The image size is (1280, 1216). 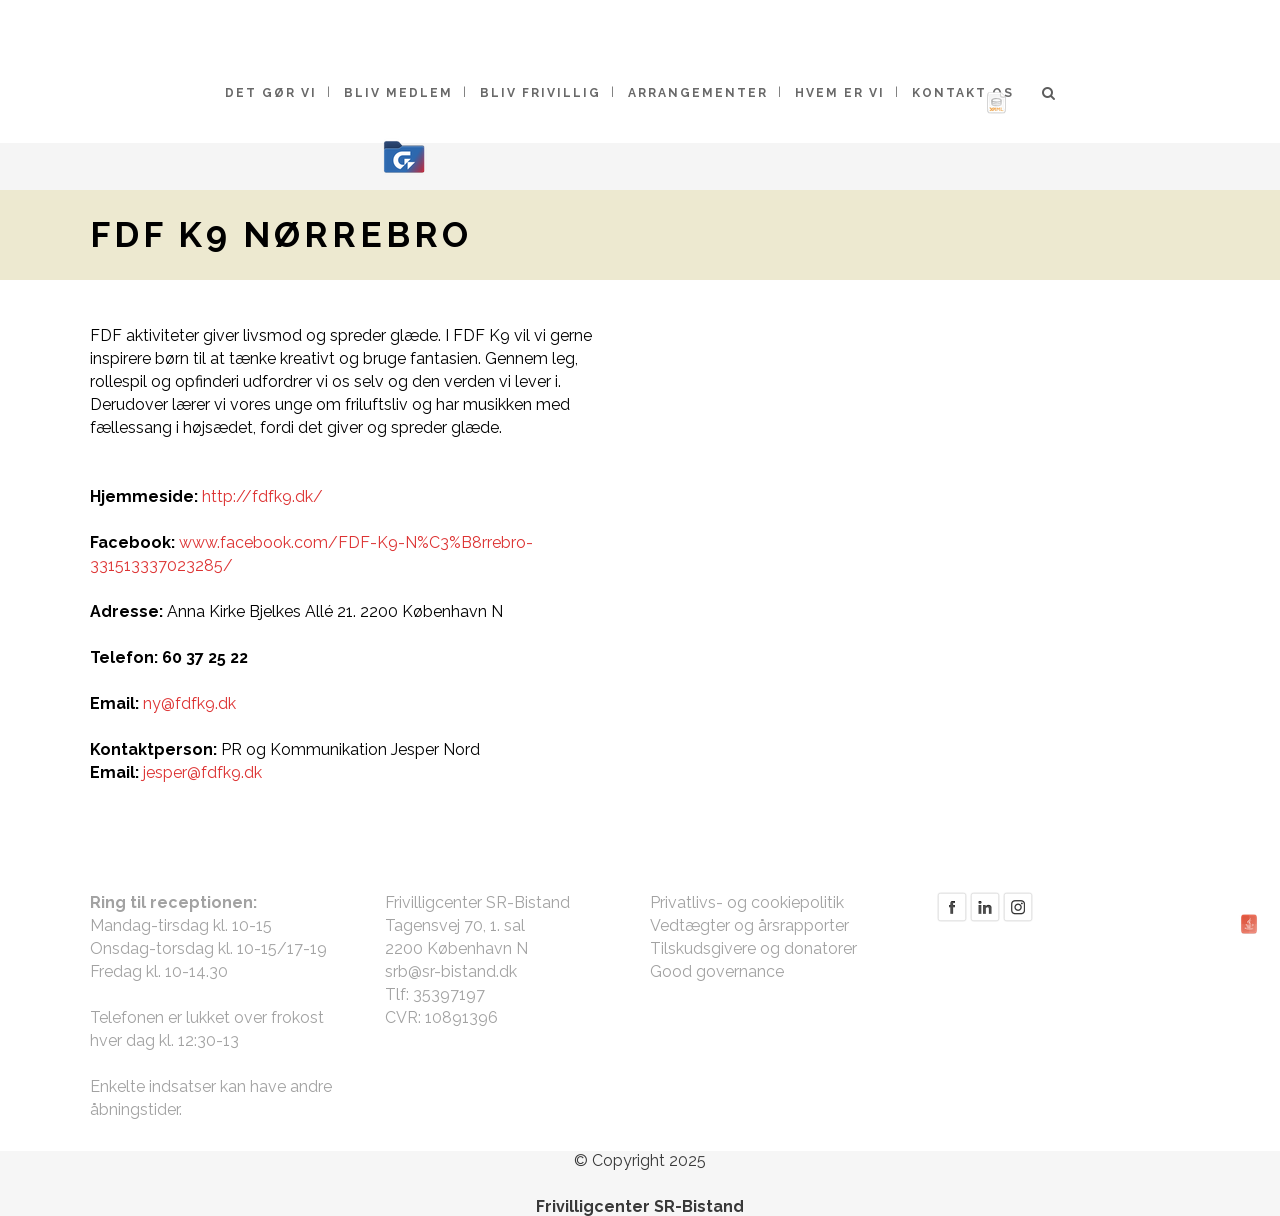 I want to click on a yaml configuration file, so click(x=996, y=102).